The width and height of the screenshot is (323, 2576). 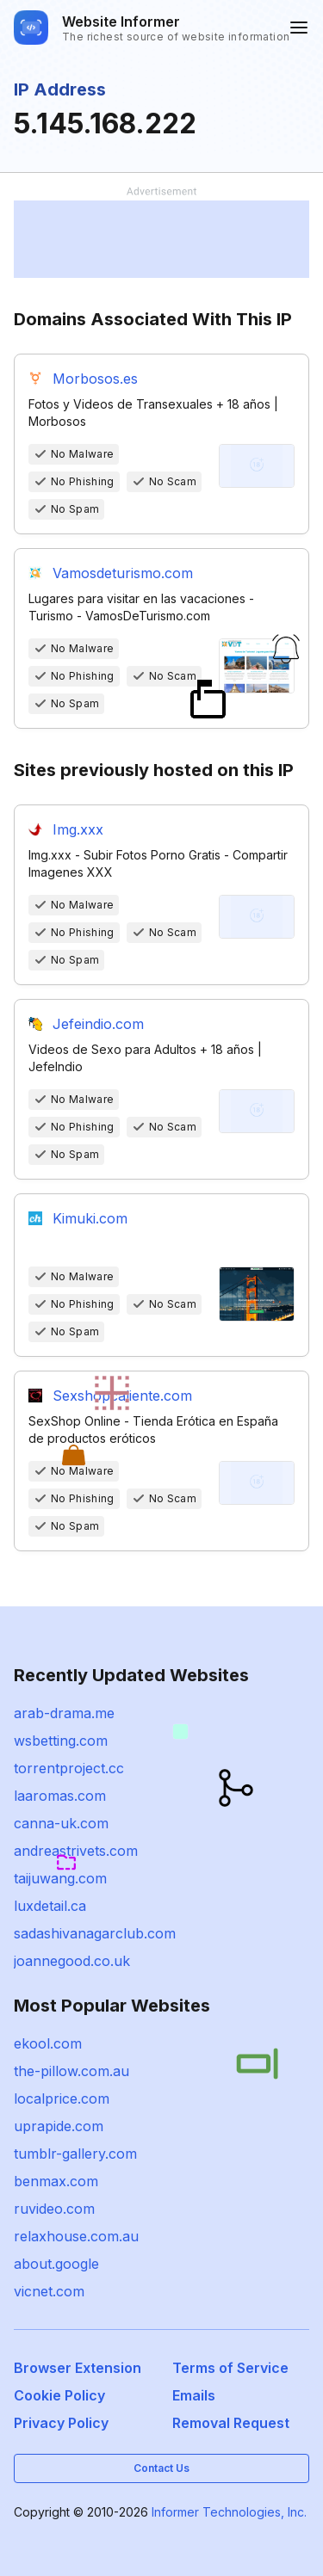 What do you see at coordinates (180, 1731) in the screenshot?
I see `crop image to square aspect ratio` at bounding box center [180, 1731].